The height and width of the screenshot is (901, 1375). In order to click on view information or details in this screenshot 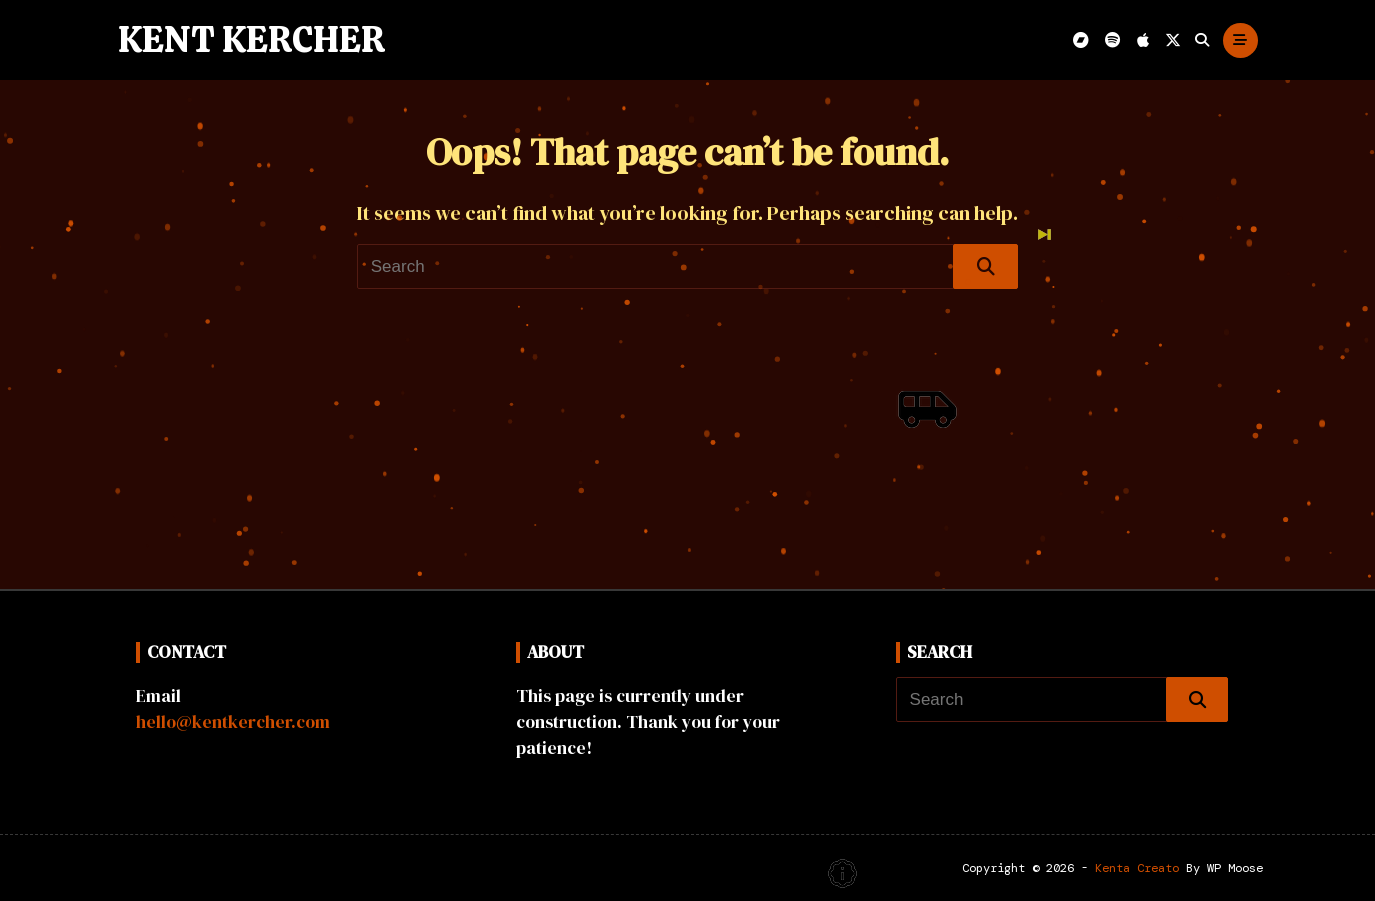, I will do `click(842, 873)`.